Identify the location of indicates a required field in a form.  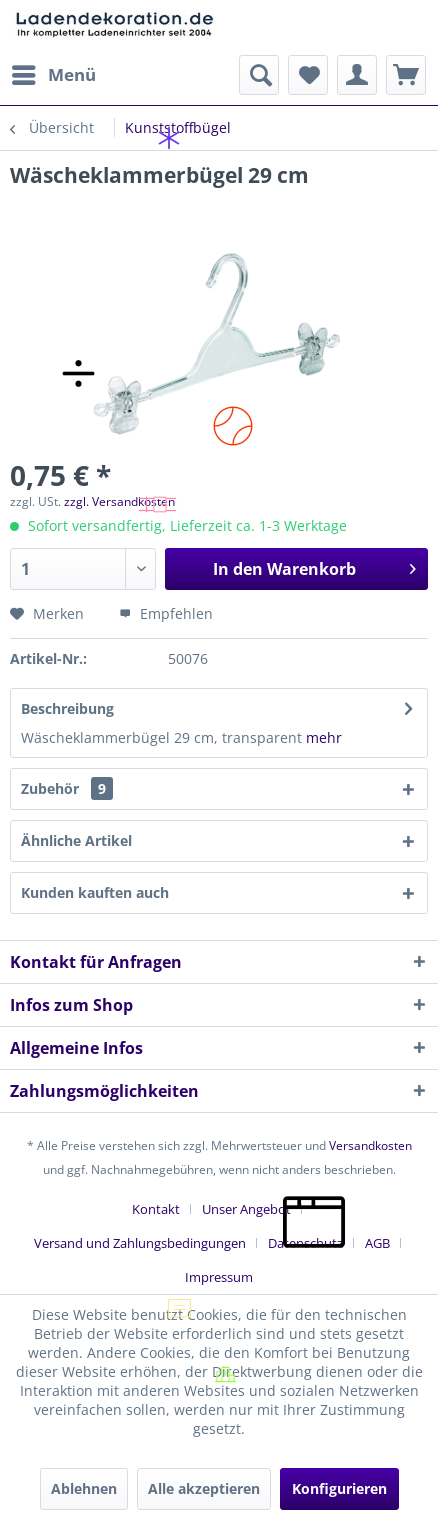
(169, 138).